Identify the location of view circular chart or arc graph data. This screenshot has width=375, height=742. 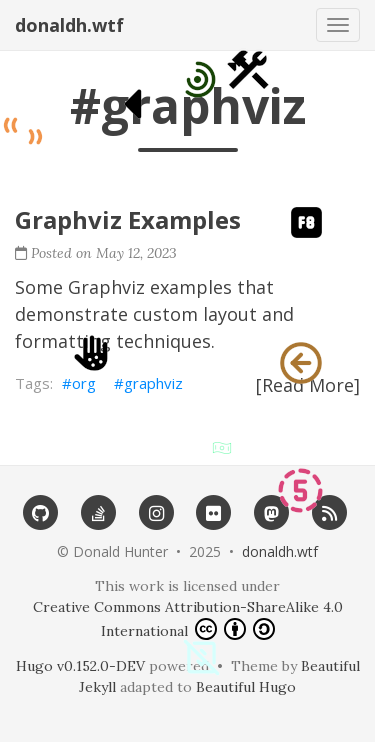
(197, 79).